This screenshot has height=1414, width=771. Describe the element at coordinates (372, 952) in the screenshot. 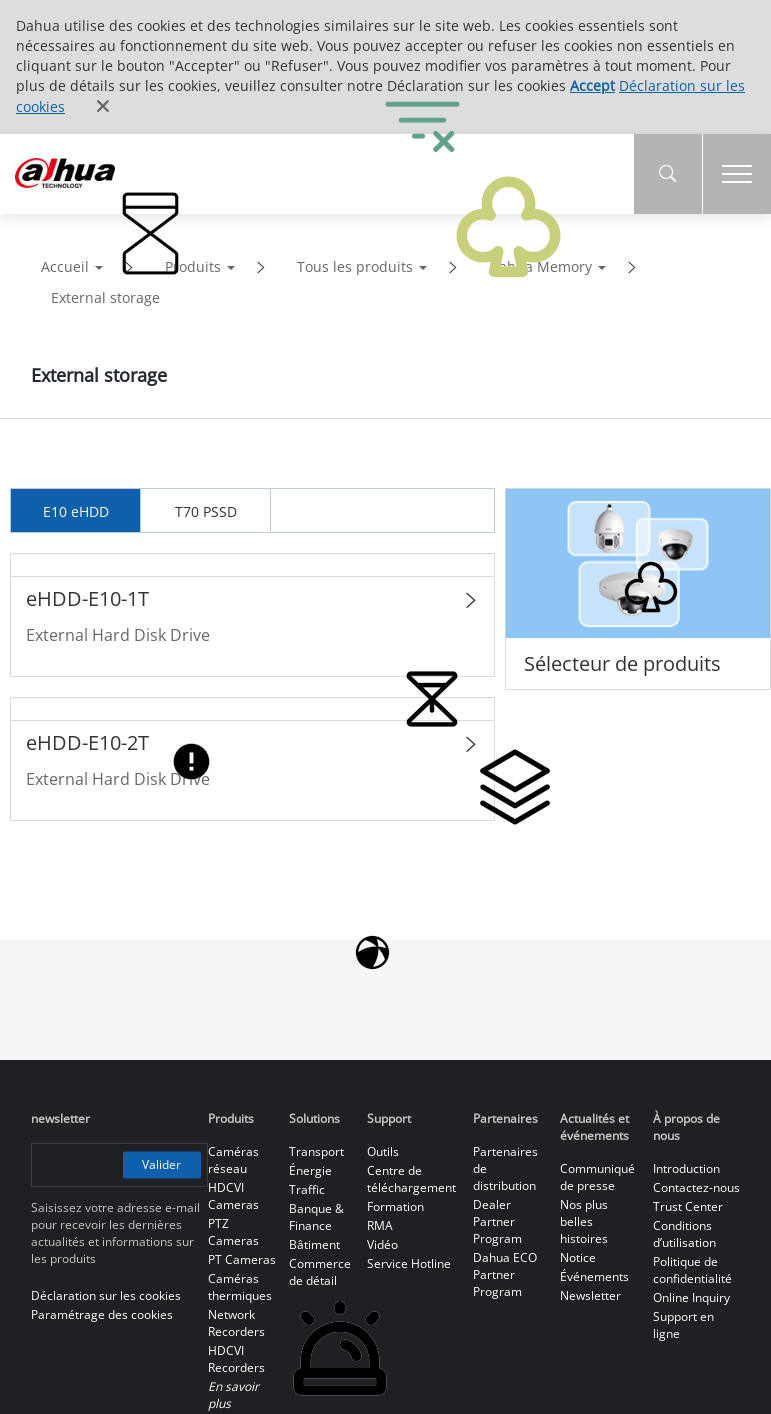

I see `access games or entertainment features` at that location.